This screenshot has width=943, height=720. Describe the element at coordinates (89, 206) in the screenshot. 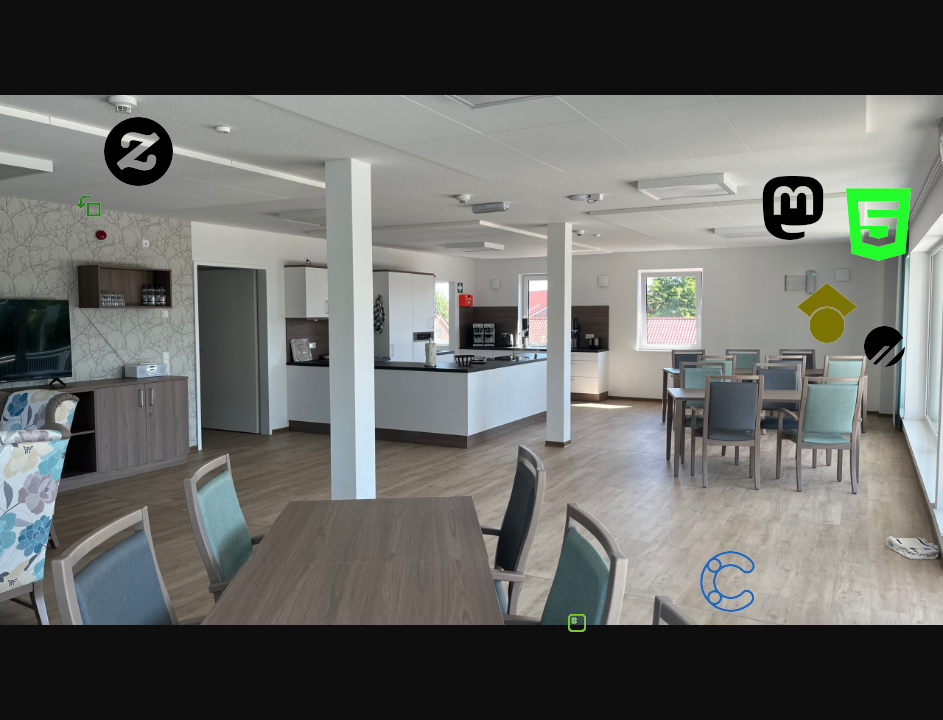

I see `rotate object counterclockwise` at that location.